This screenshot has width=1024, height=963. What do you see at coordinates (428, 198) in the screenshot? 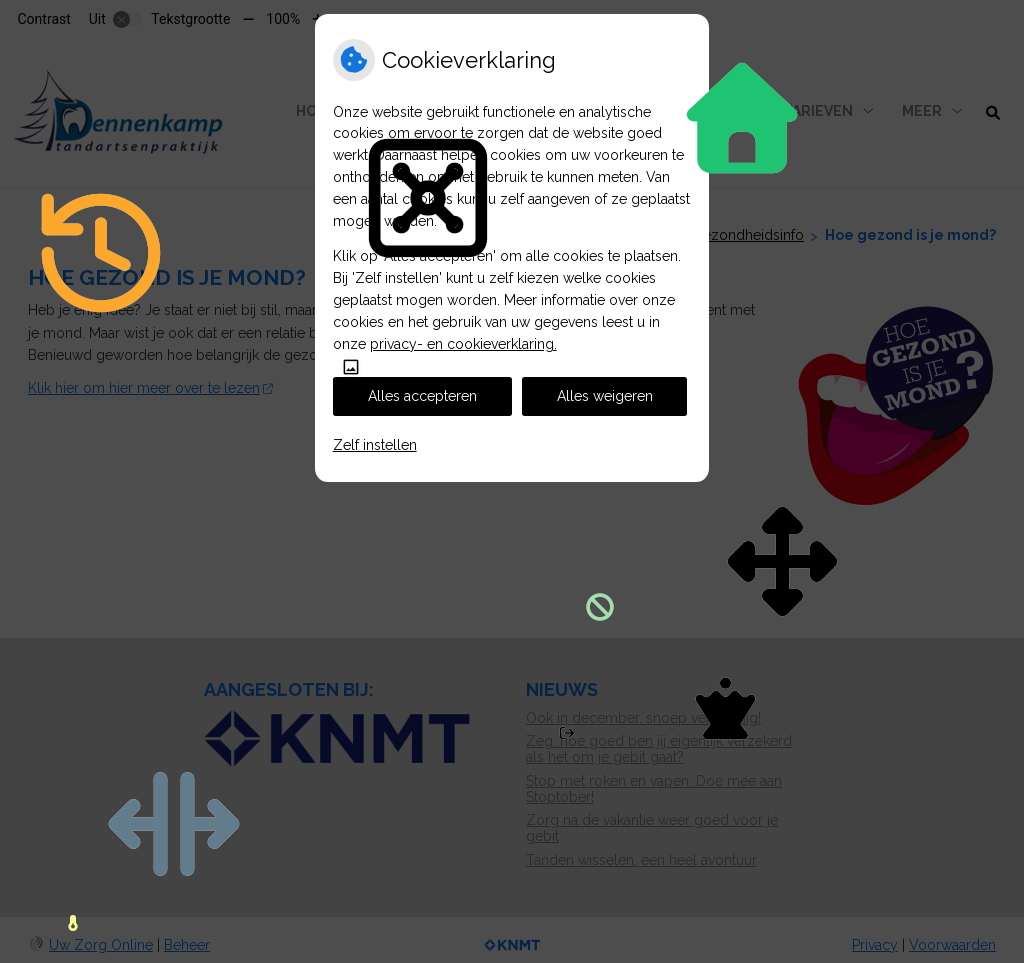
I see `access secure storage or vault` at bounding box center [428, 198].